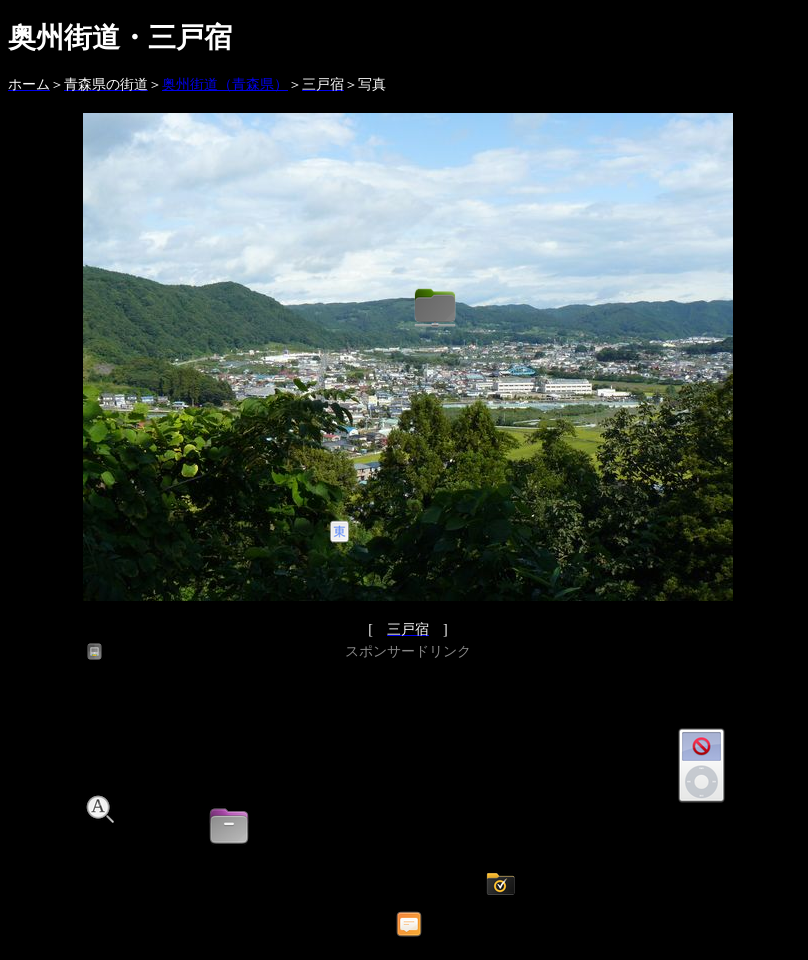 The width and height of the screenshot is (808, 960). Describe the element at coordinates (100, 809) in the screenshot. I see `search within emails or messages` at that location.